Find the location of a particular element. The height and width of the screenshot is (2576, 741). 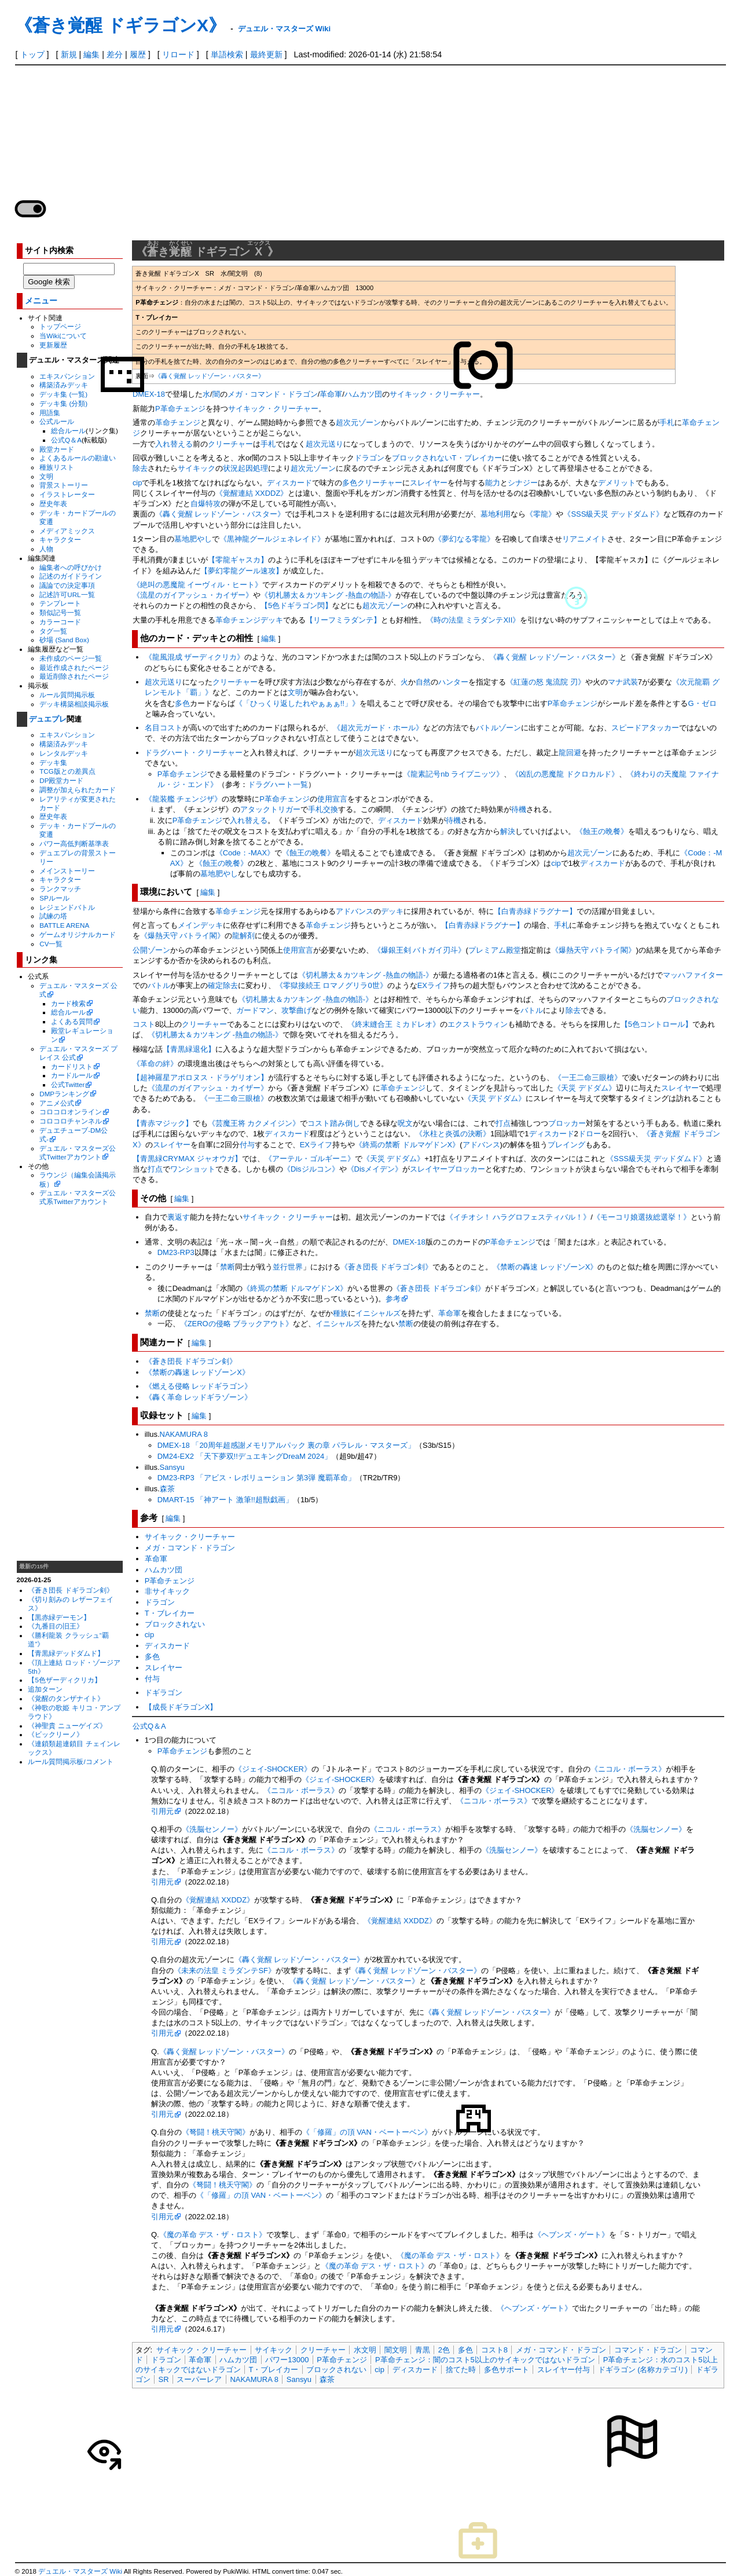

indicates finish line or goal completion is located at coordinates (630, 2440).